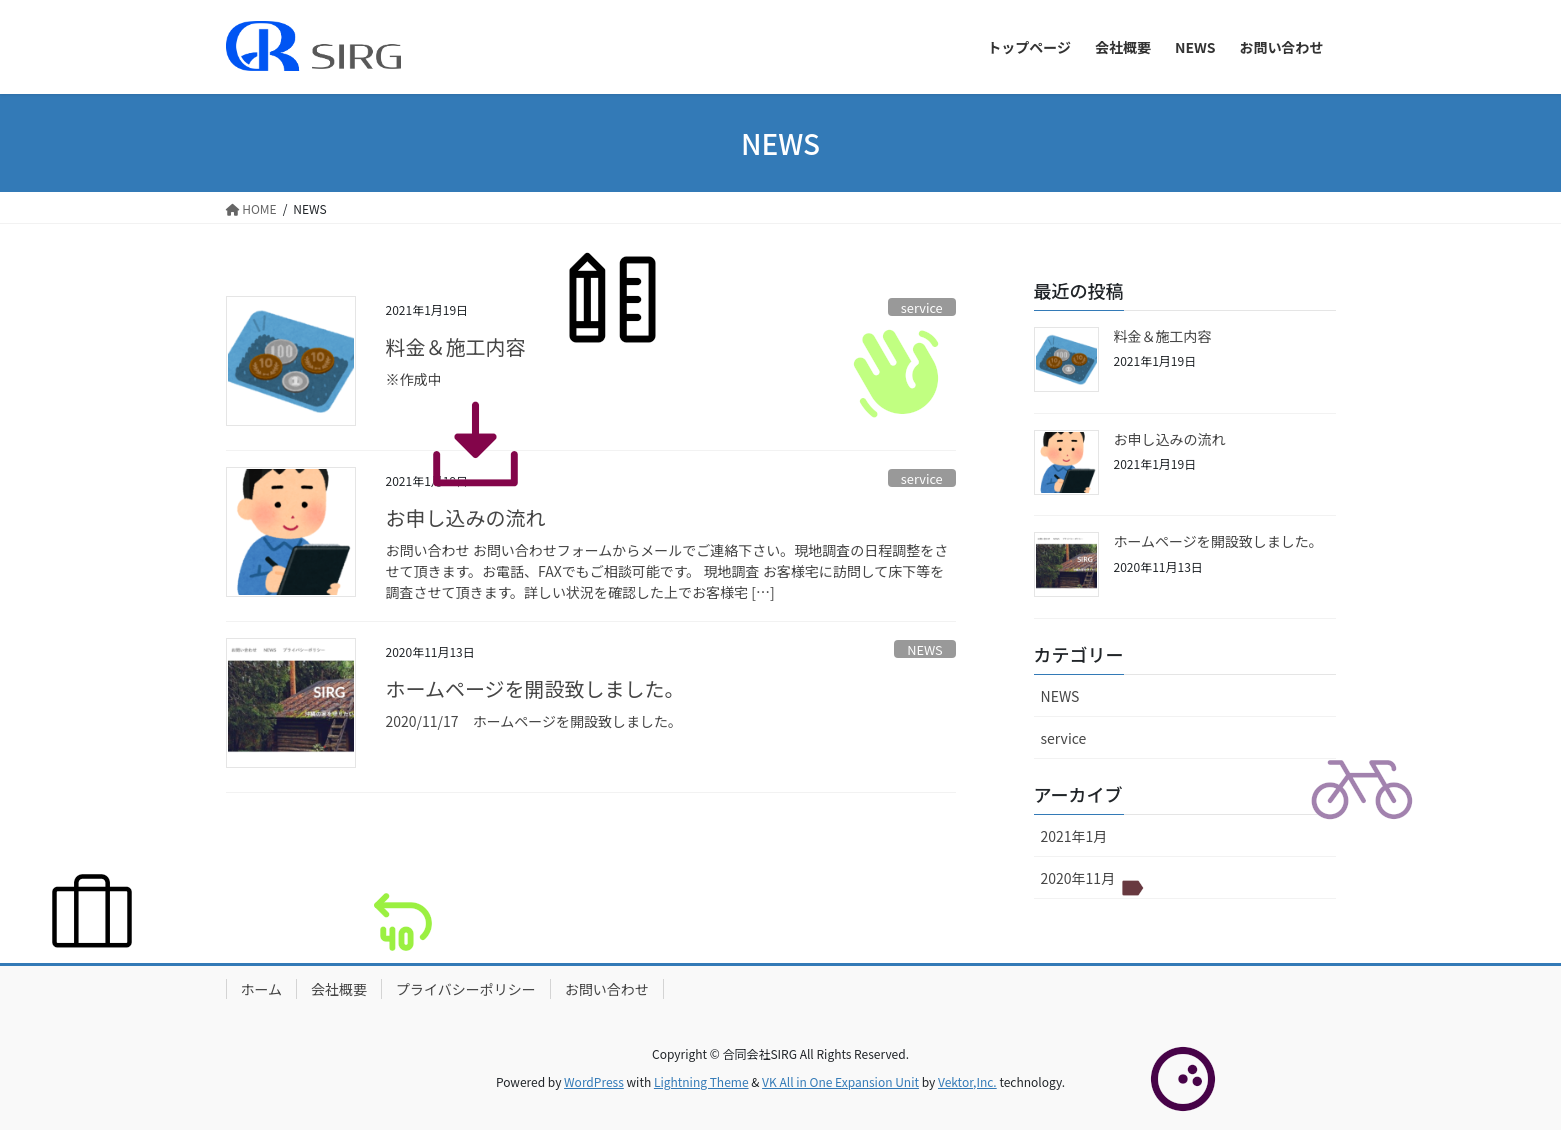  Describe the element at coordinates (475, 447) in the screenshot. I see `download a file to your device` at that location.